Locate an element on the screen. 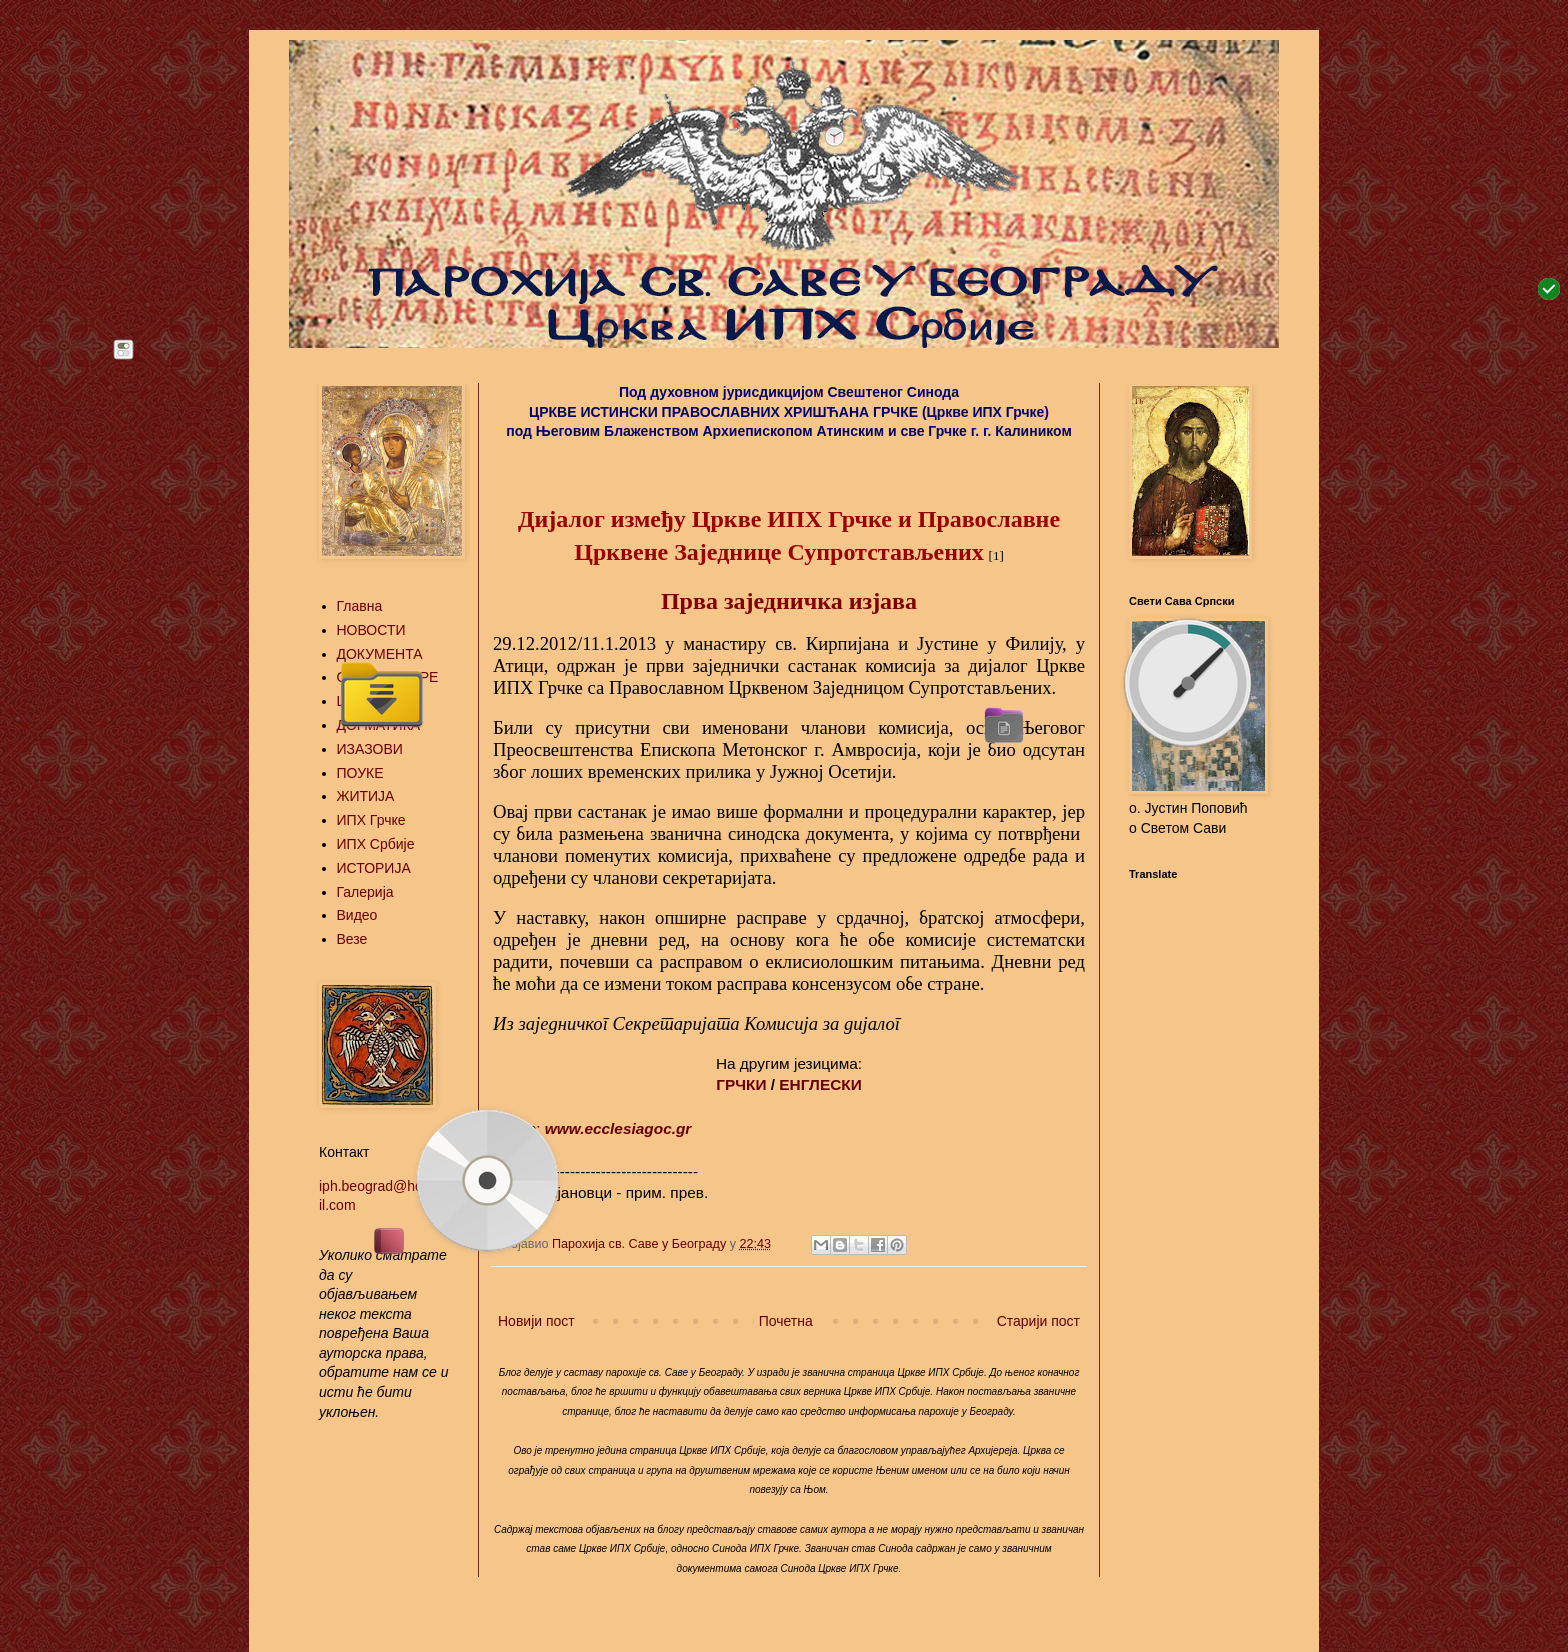 This screenshot has height=1652, width=1568. open your documents folder is located at coordinates (1004, 725).